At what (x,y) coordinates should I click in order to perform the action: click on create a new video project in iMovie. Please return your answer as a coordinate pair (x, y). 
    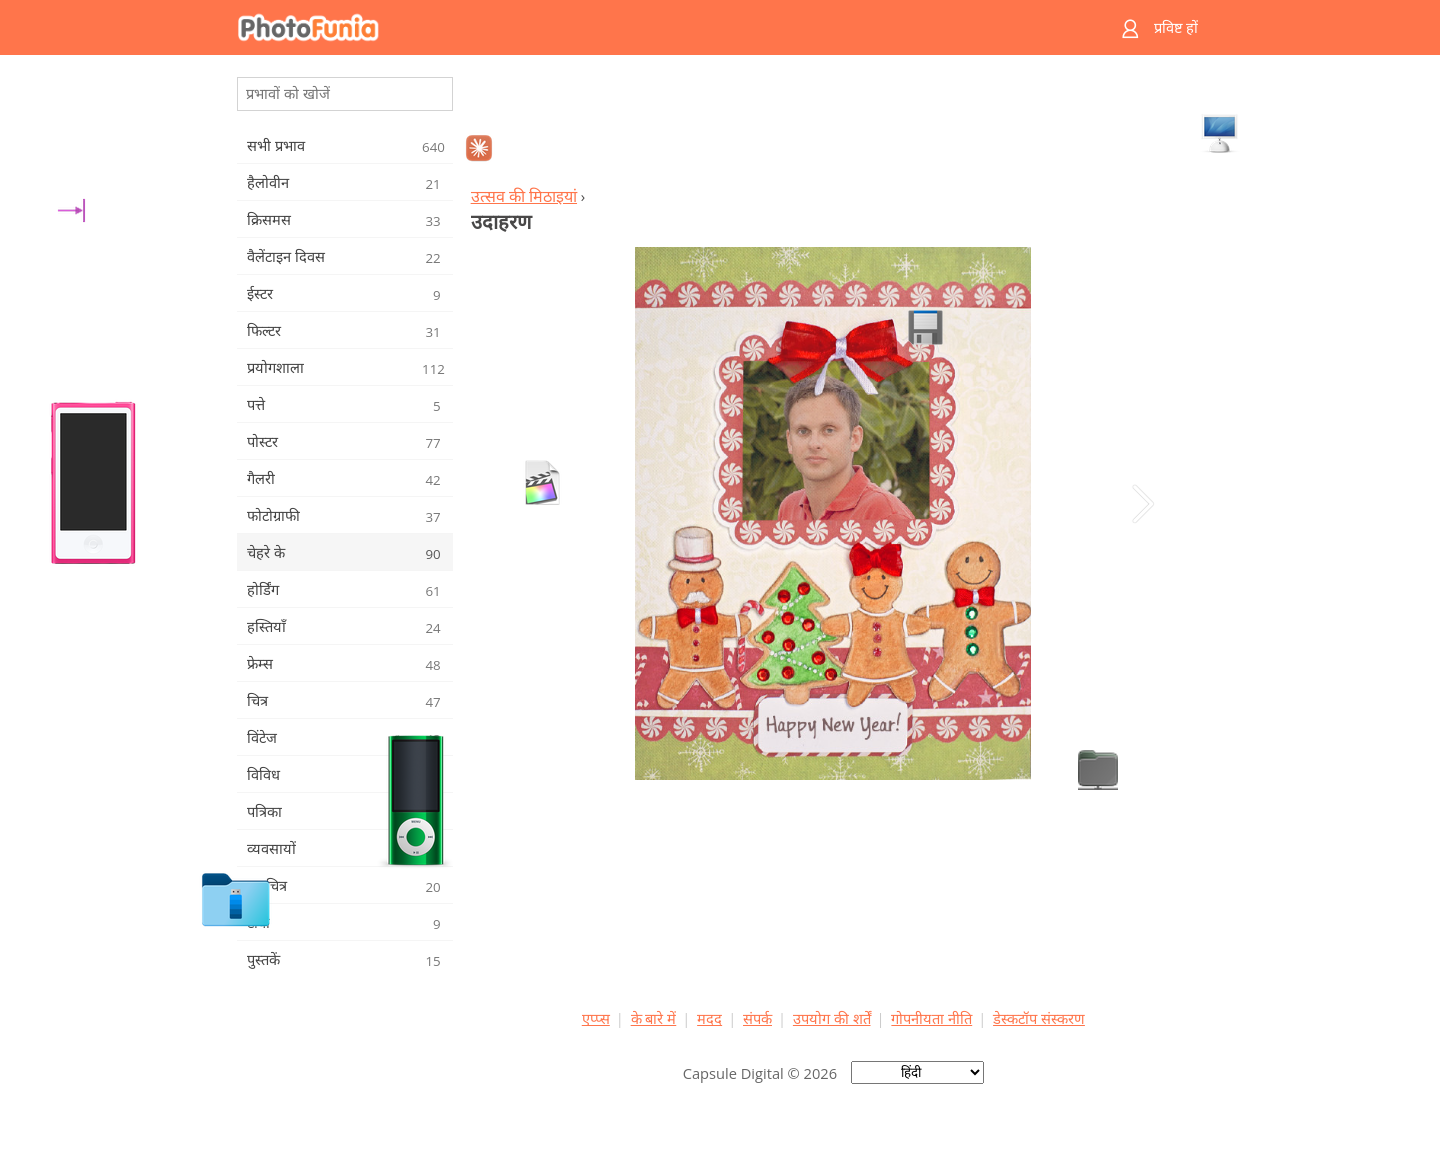
    Looking at the image, I should click on (542, 483).